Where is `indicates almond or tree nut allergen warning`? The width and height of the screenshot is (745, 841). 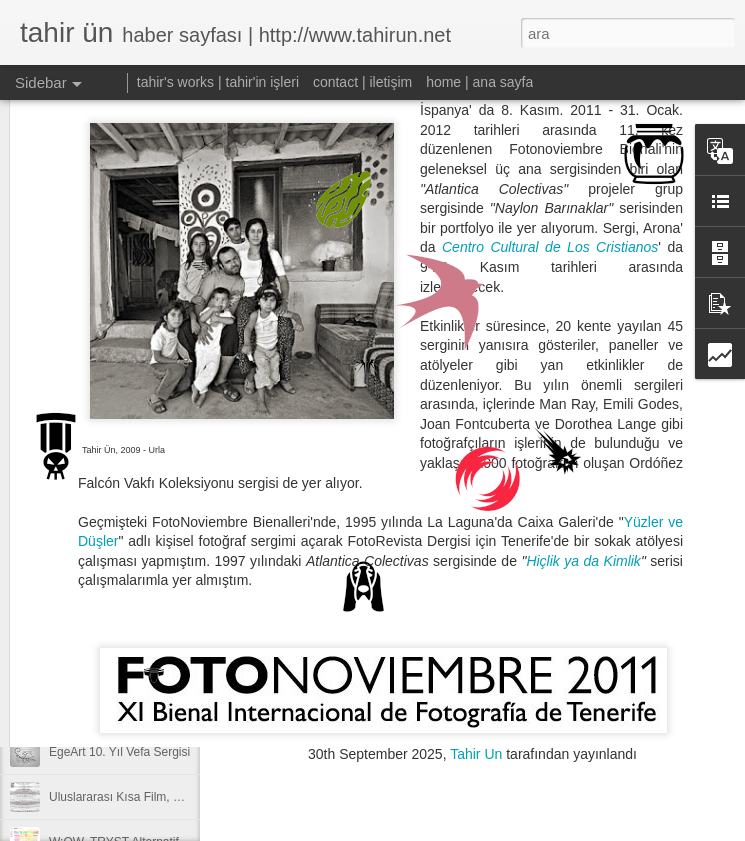
indicates almond or tree nut allergen warning is located at coordinates (343, 199).